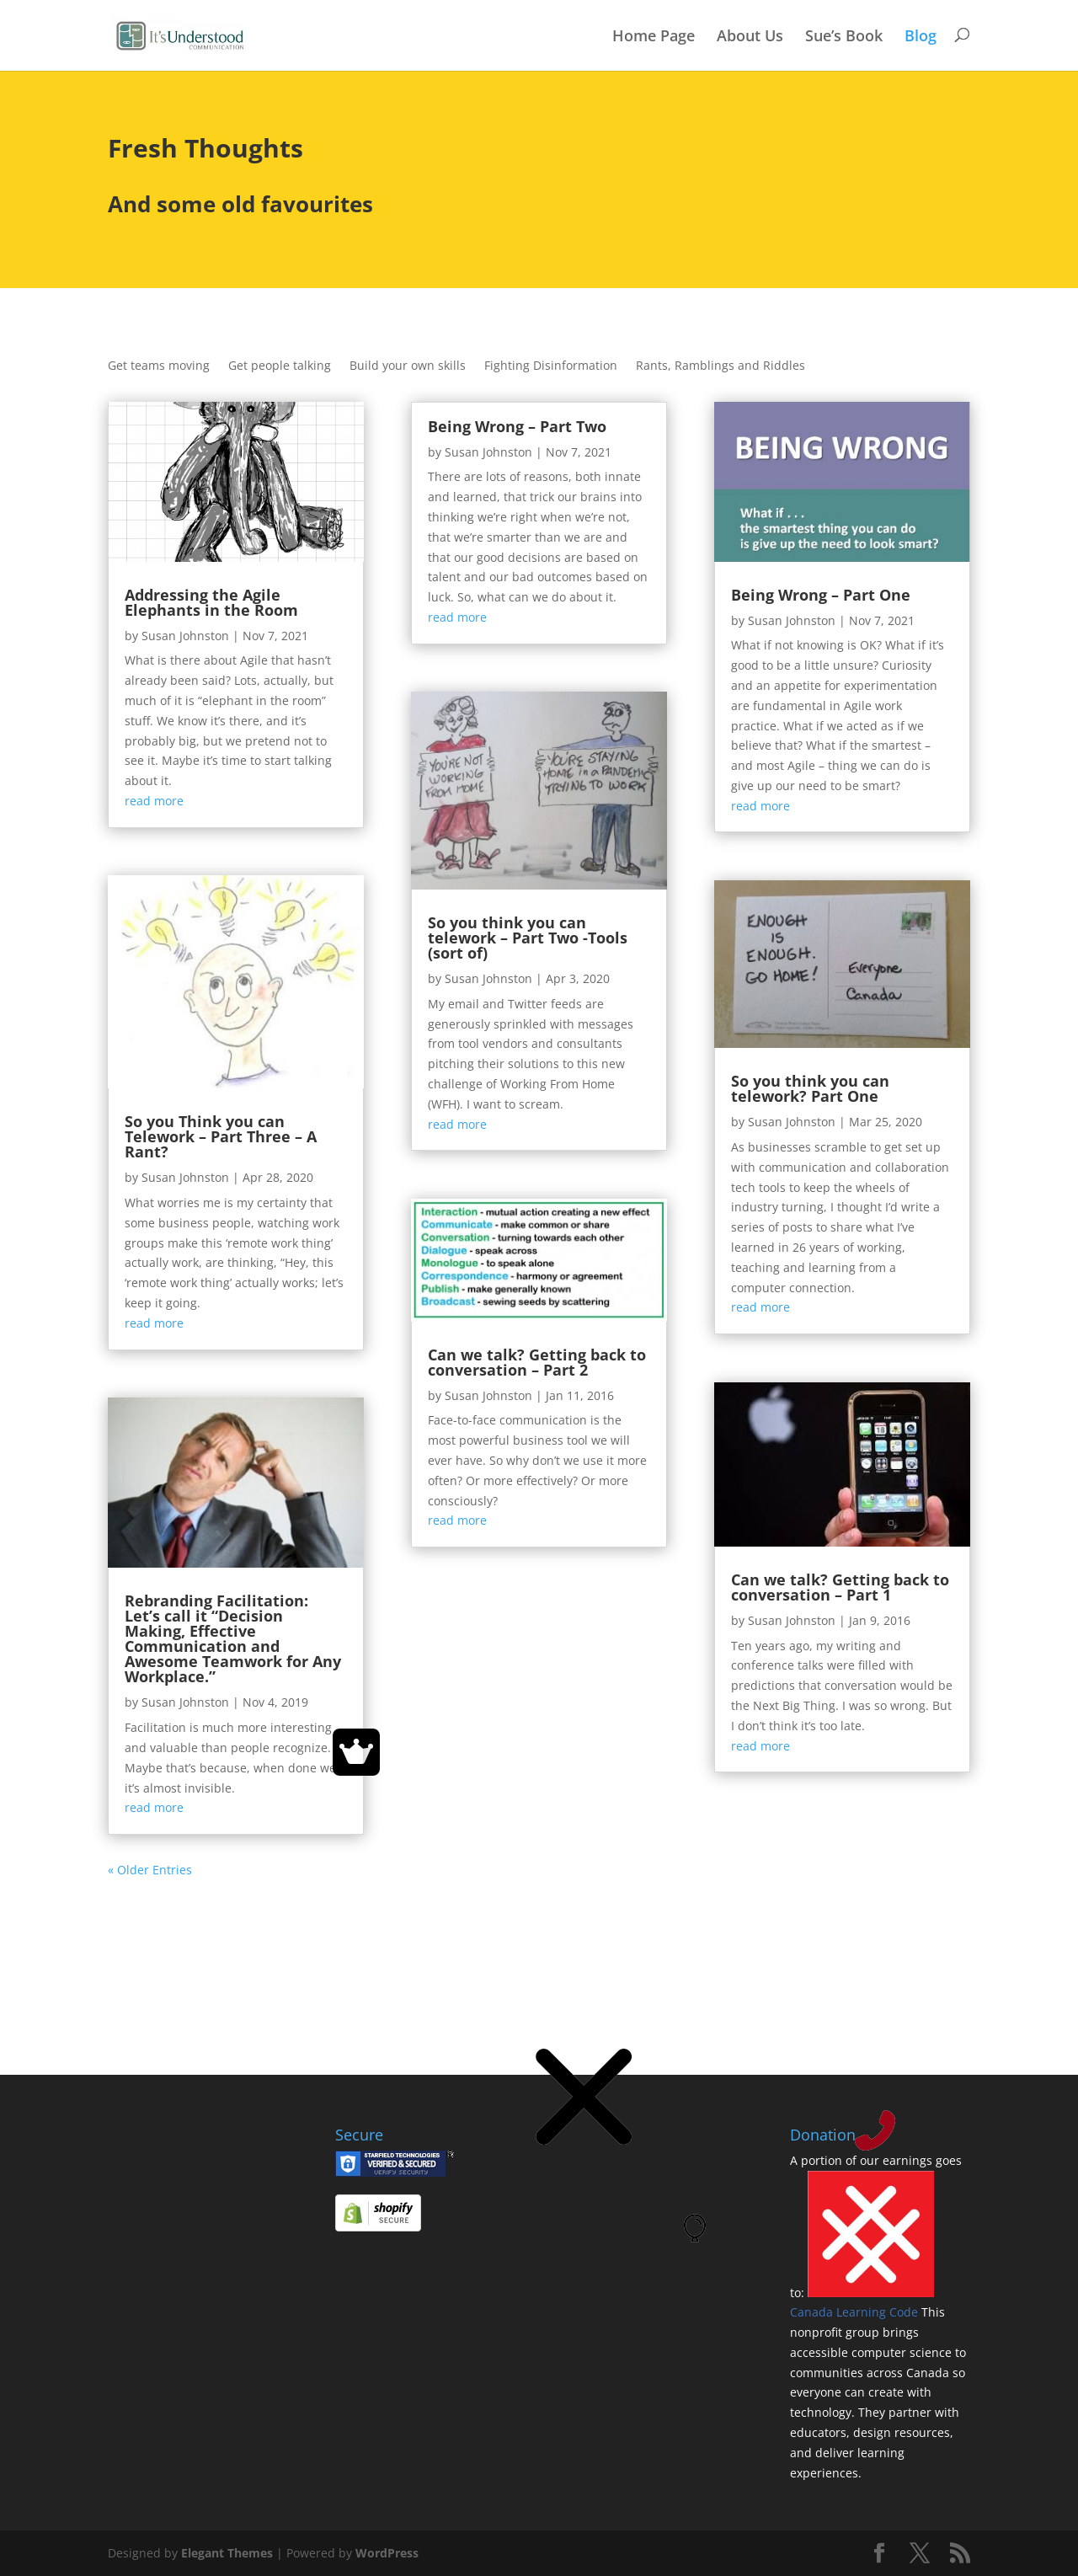 This screenshot has height=2576, width=1078. I want to click on web awesome brand logo, so click(356, 1752).